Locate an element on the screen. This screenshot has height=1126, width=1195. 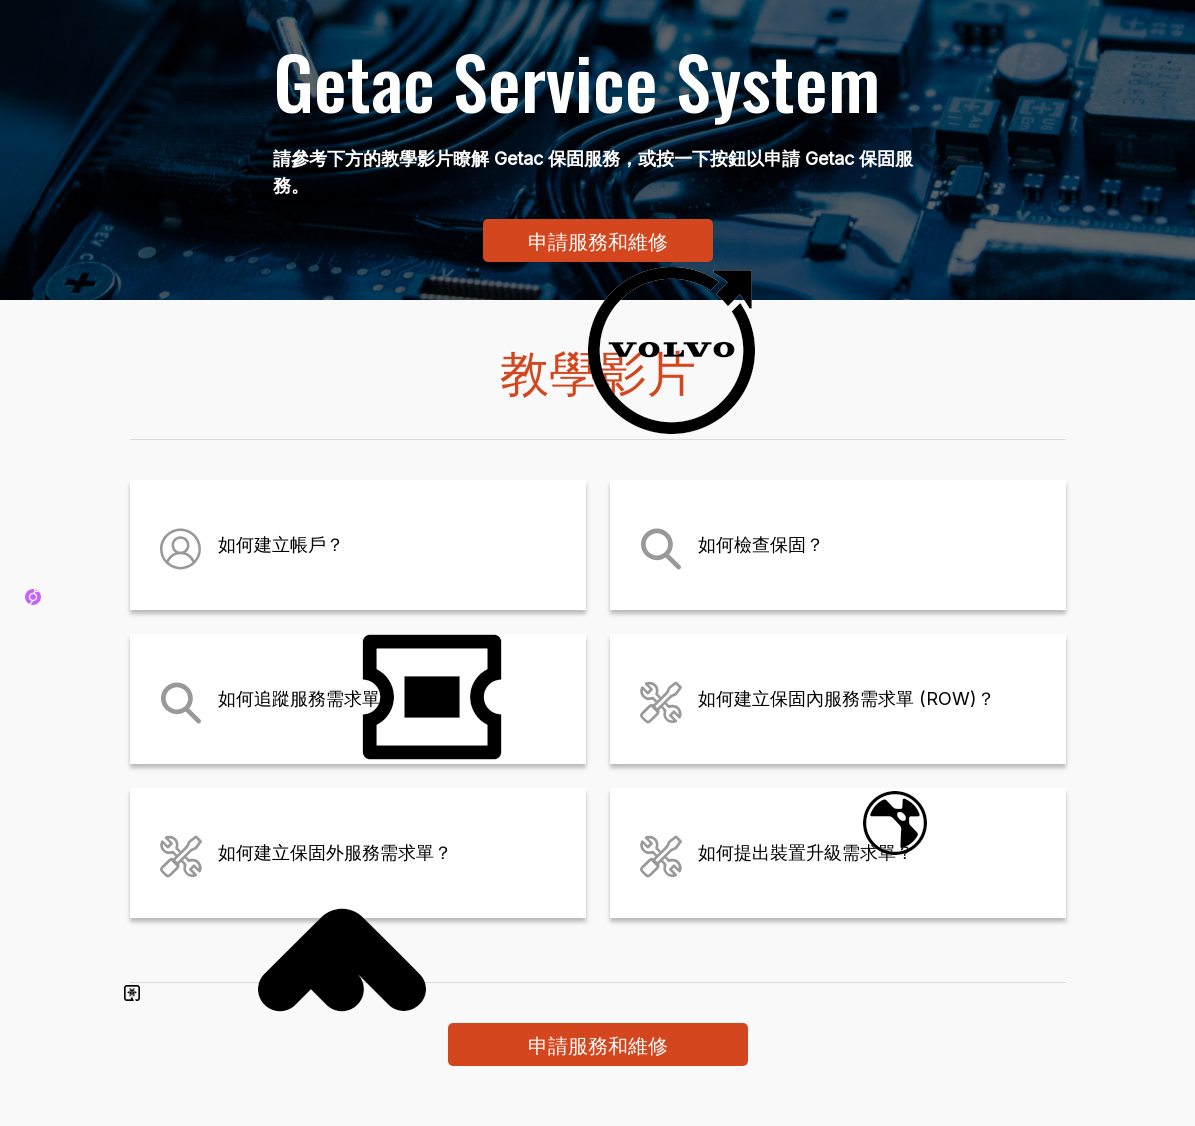
quarkus framework logo is located at coordinates (132, 993).